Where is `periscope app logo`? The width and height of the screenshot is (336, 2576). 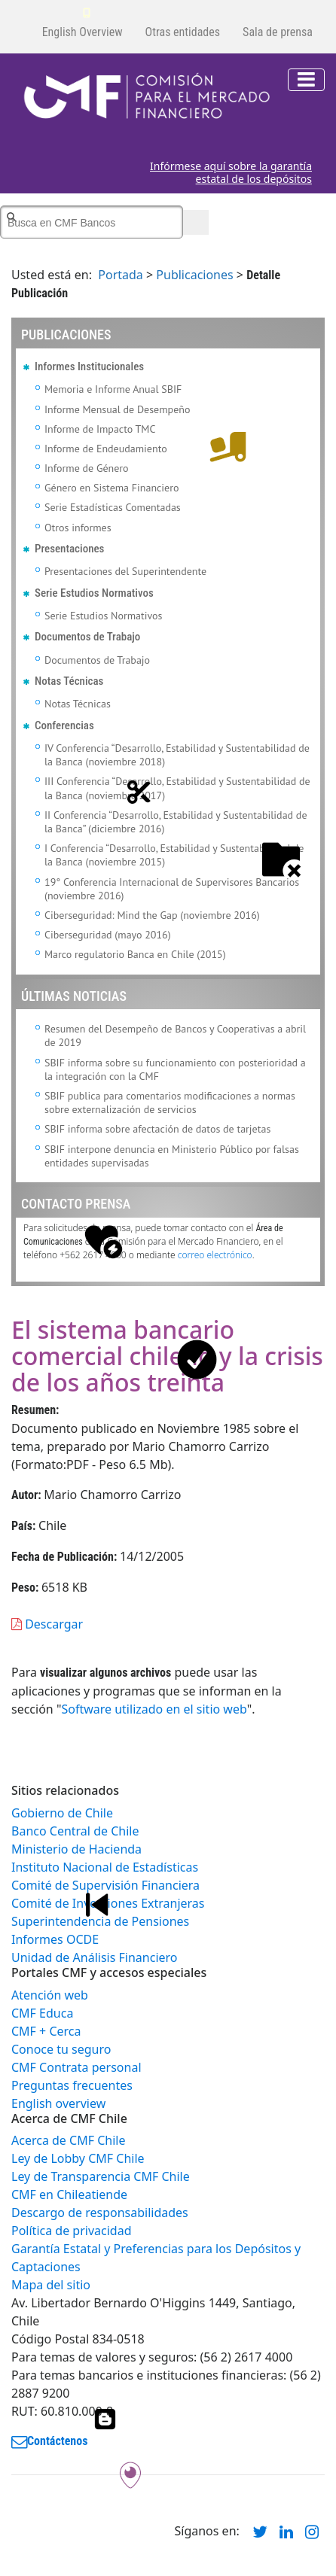 periscope app logo is located at coordinates (130, 2475).